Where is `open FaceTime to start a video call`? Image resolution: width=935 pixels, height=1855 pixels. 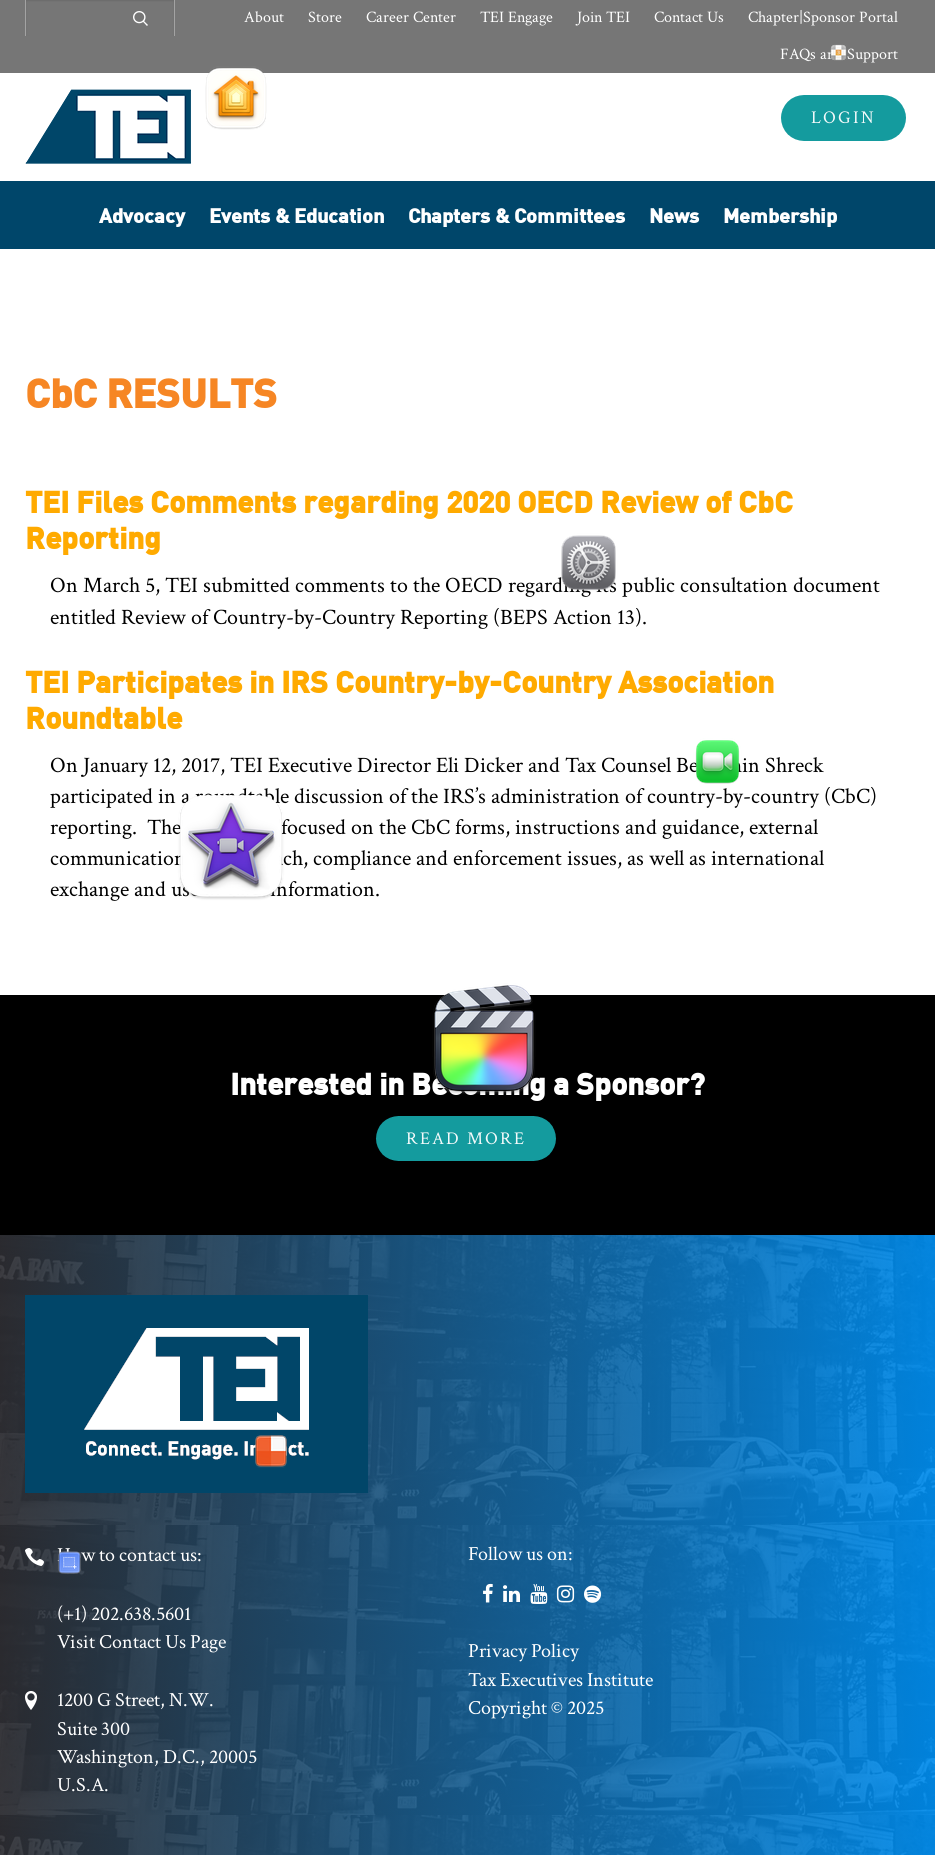 open FaceTime to start a video call is located at coordinates (717, 761).